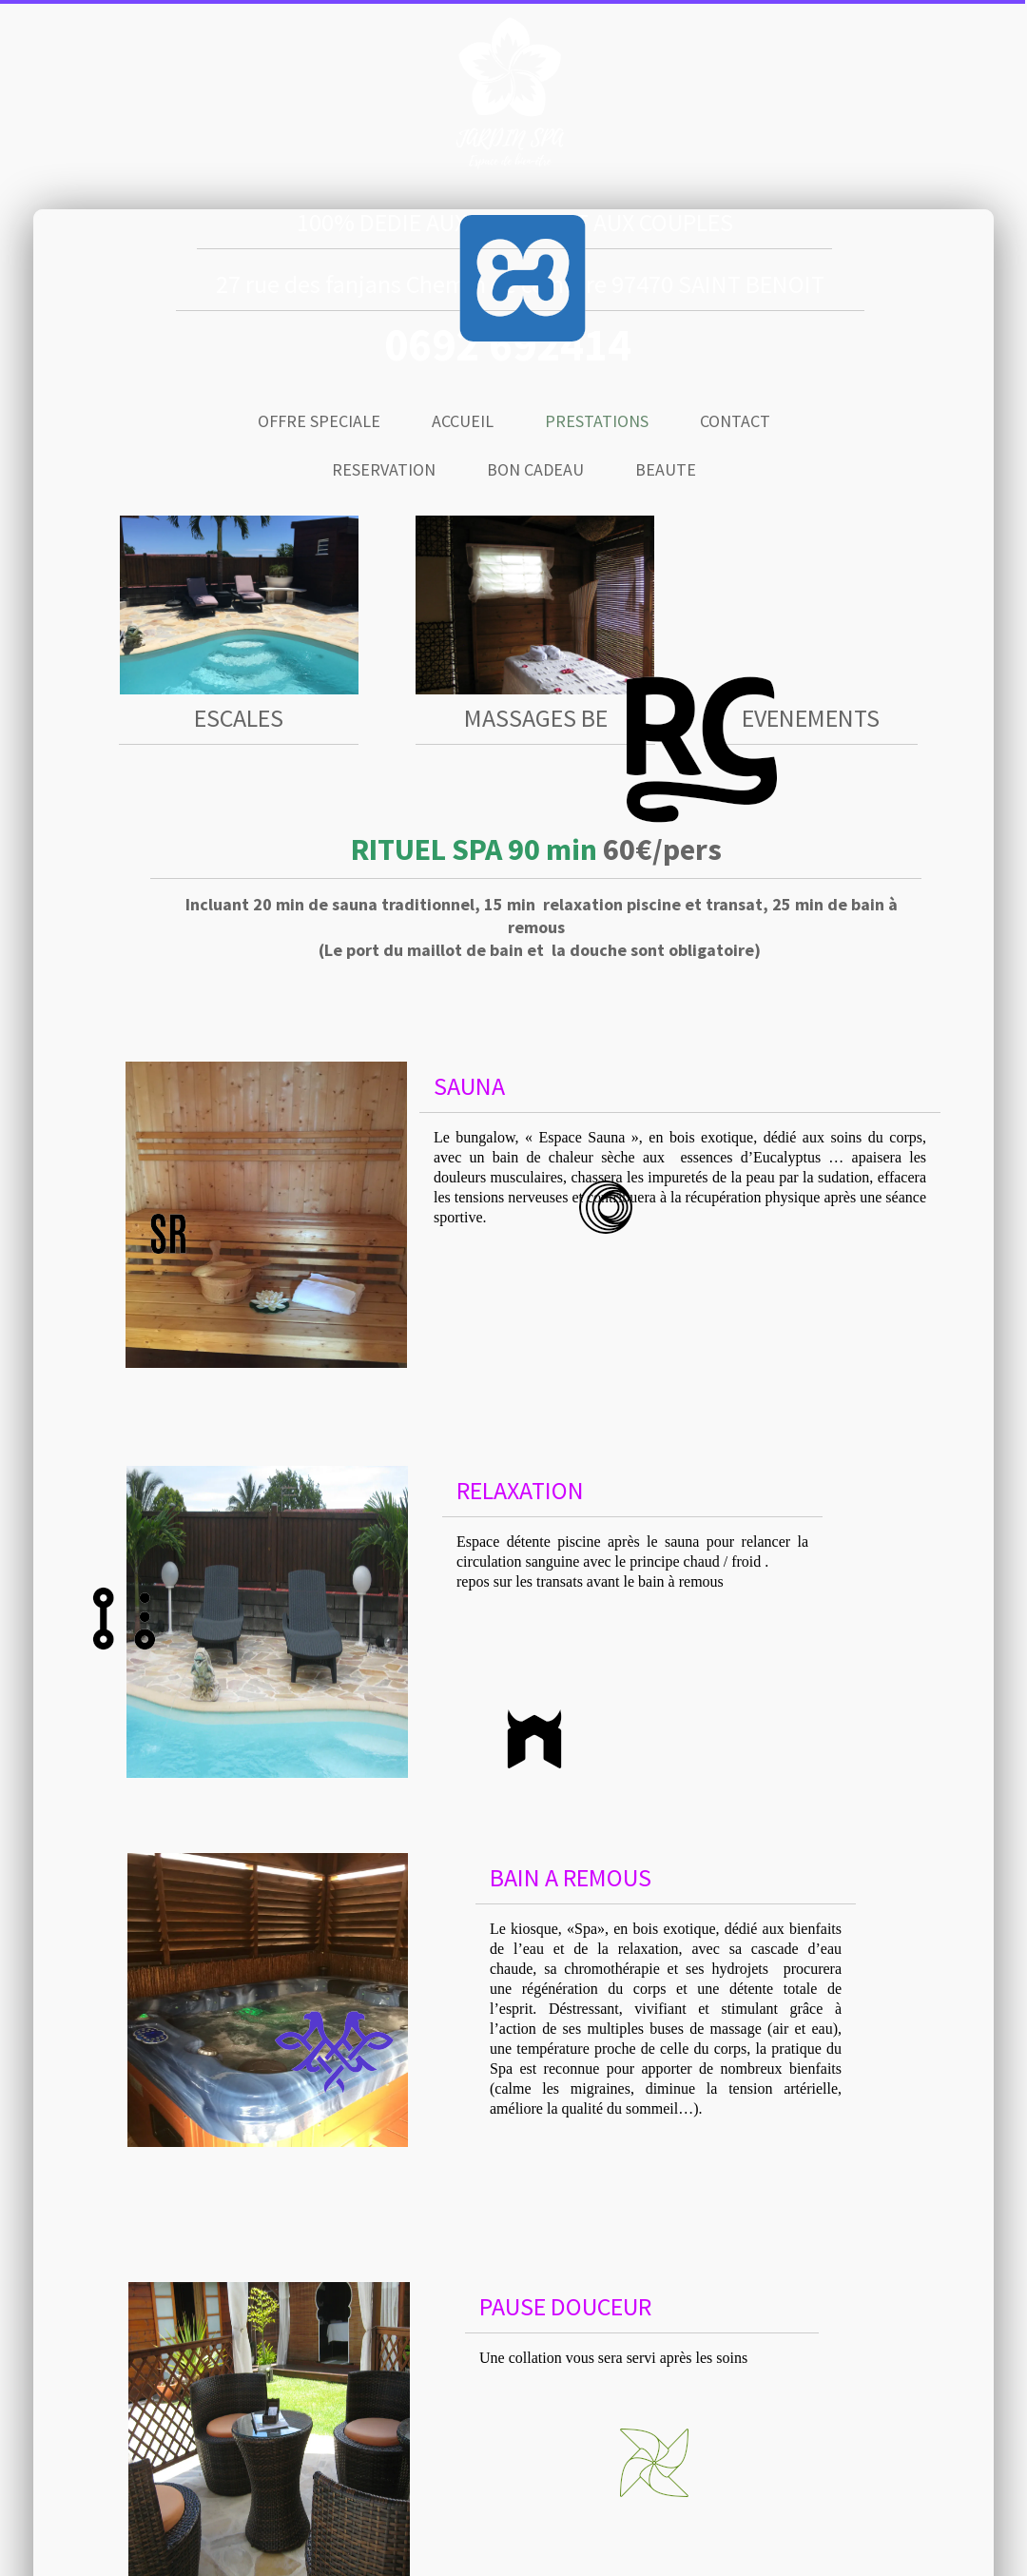 This screenshot has height=2576, width=1027. What do you see at coordinates (168, 1234) in the screenshot?
I see `visit the Standard Resume website` at bounding box center [168, 1234].